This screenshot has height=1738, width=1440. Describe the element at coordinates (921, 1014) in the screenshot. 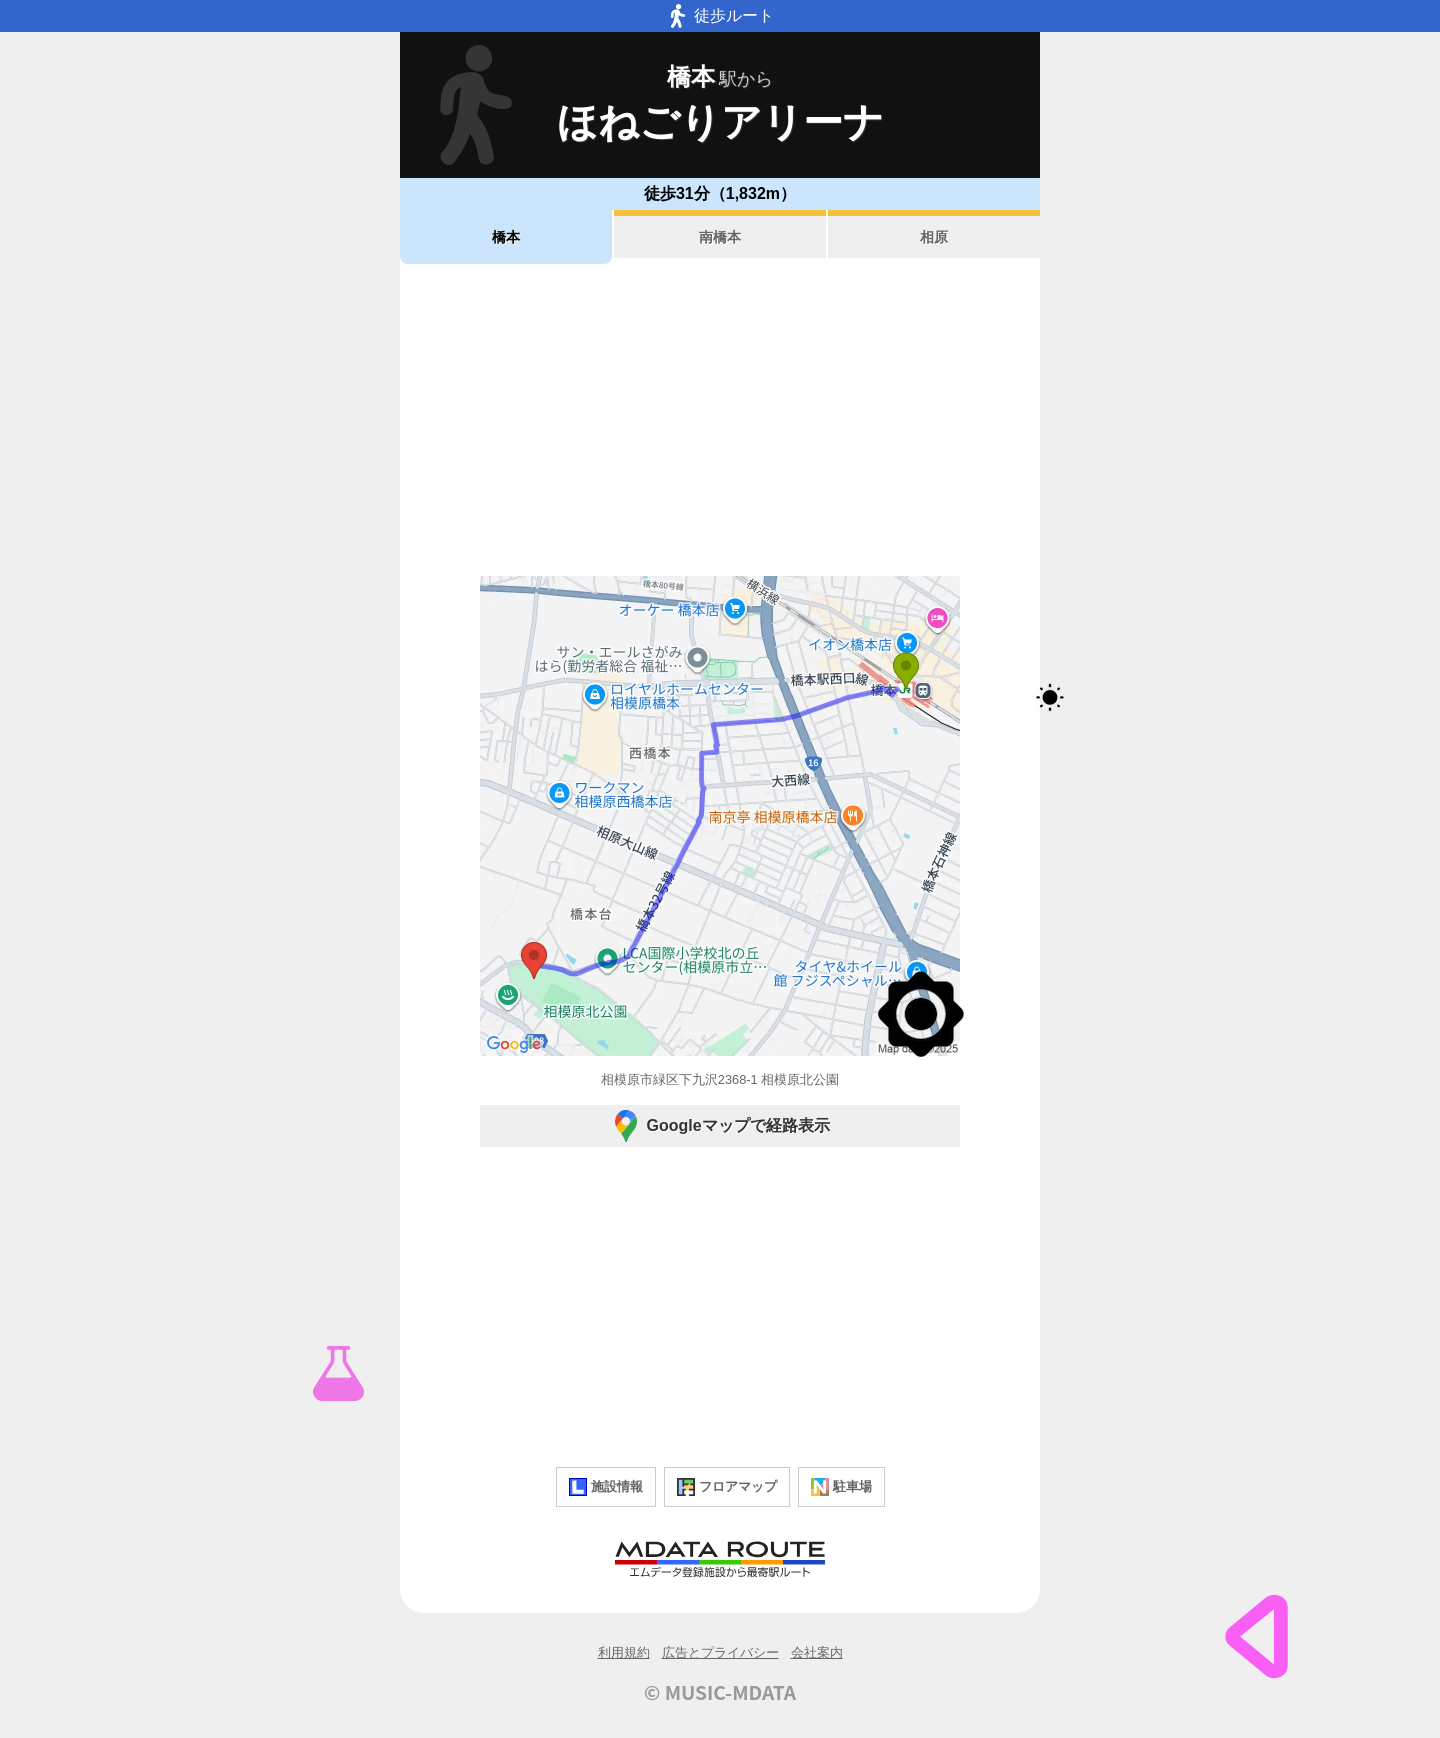

I see `increase screen brightness` at that location.